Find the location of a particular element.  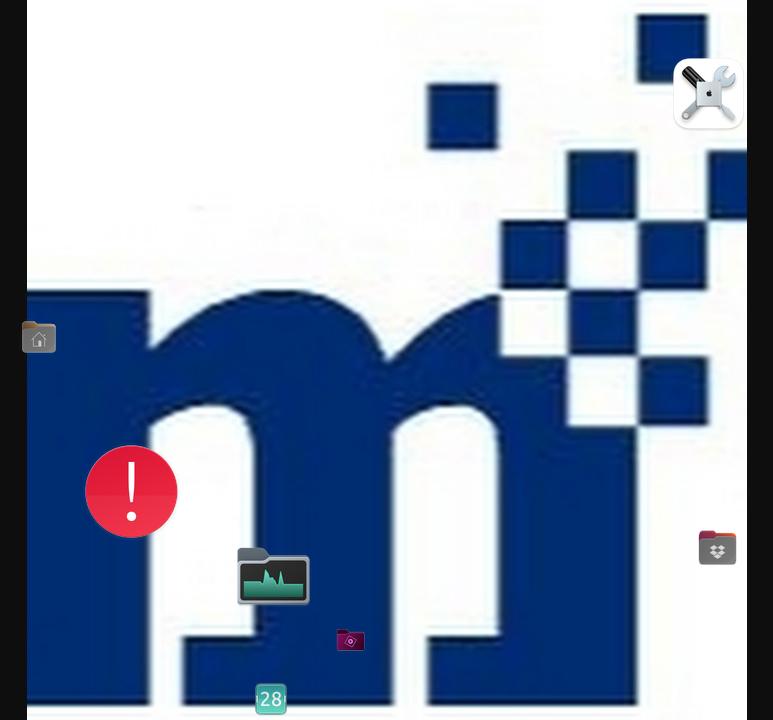

open adobe premiere elements project folder is located at coordinates (350, 640).